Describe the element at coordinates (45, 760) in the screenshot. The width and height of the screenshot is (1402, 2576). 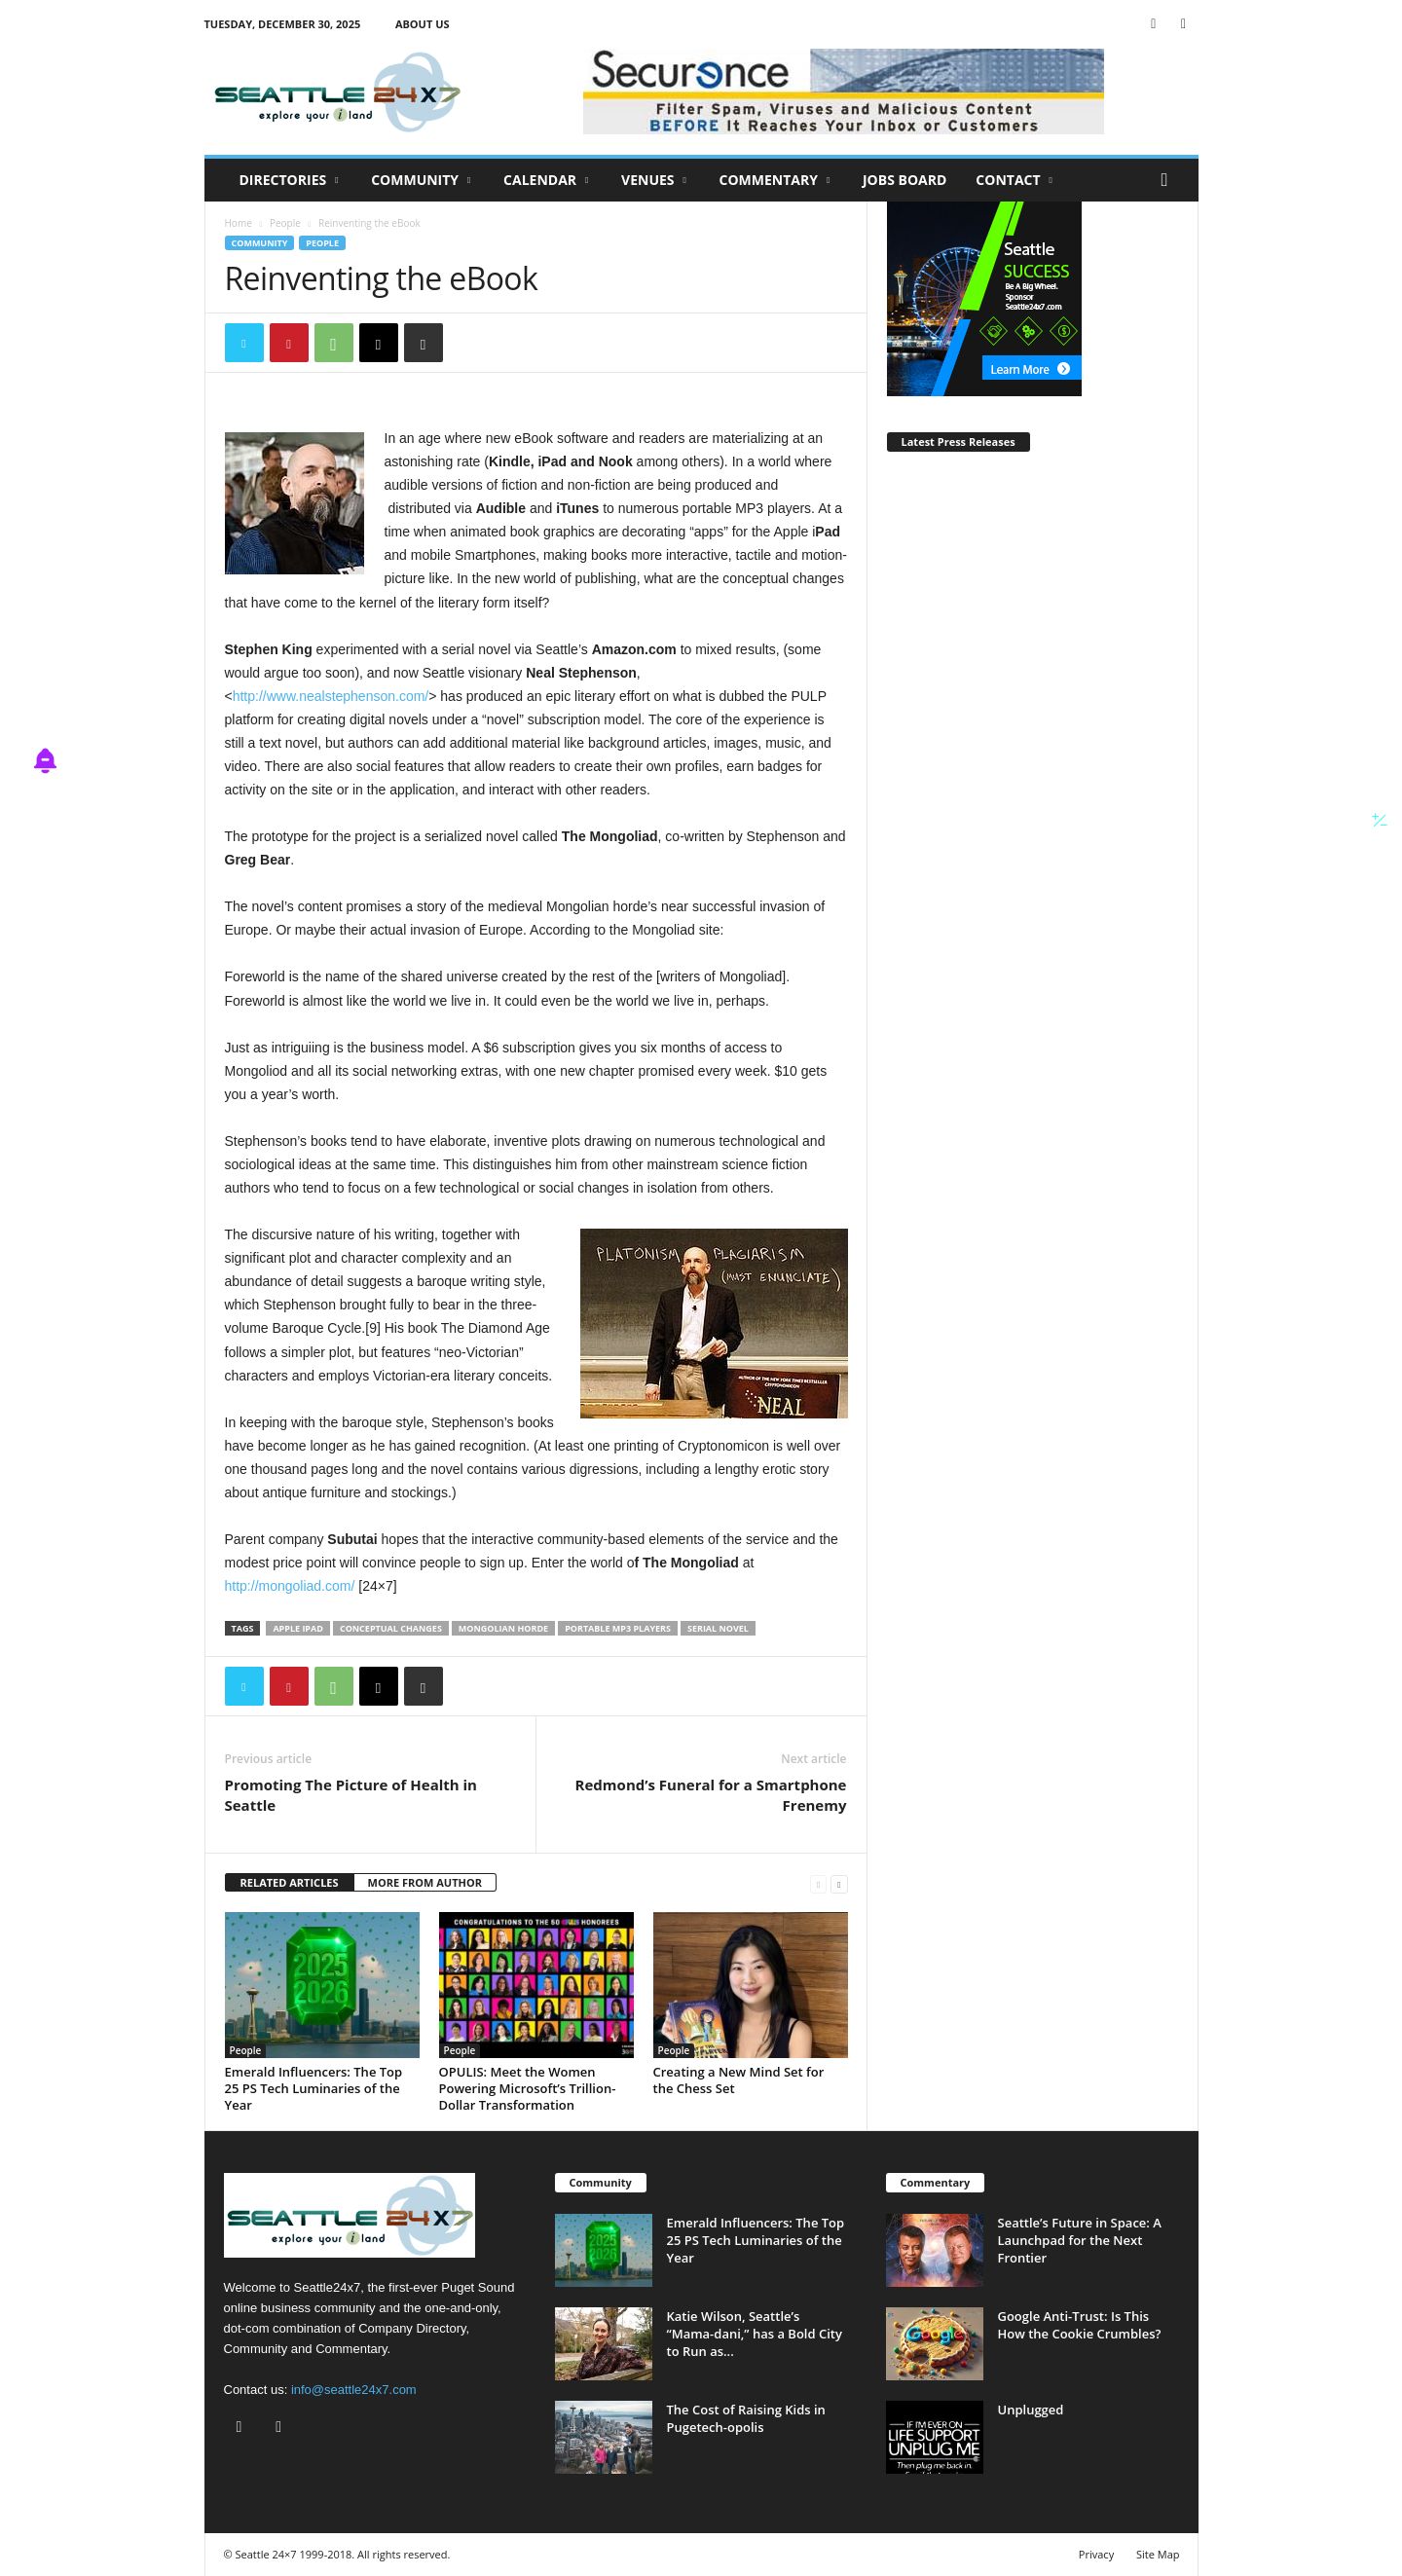
I see `remove a notification or alert` at that location.